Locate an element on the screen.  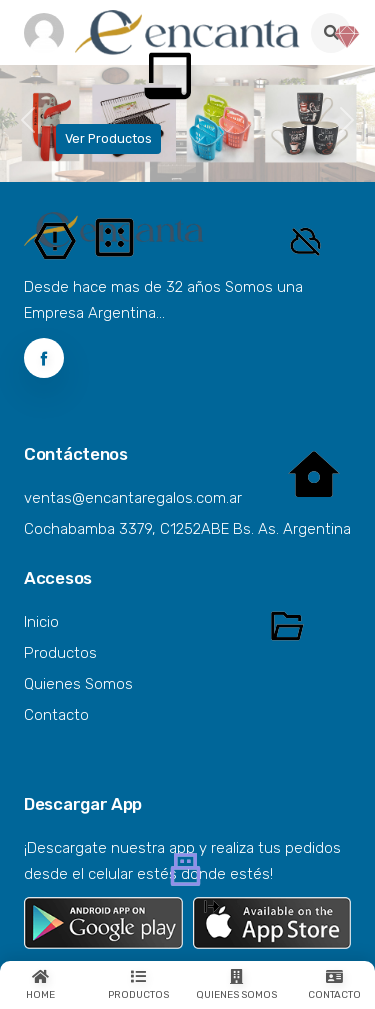
access USB drive or external storage is located at coordinates (185, 869).